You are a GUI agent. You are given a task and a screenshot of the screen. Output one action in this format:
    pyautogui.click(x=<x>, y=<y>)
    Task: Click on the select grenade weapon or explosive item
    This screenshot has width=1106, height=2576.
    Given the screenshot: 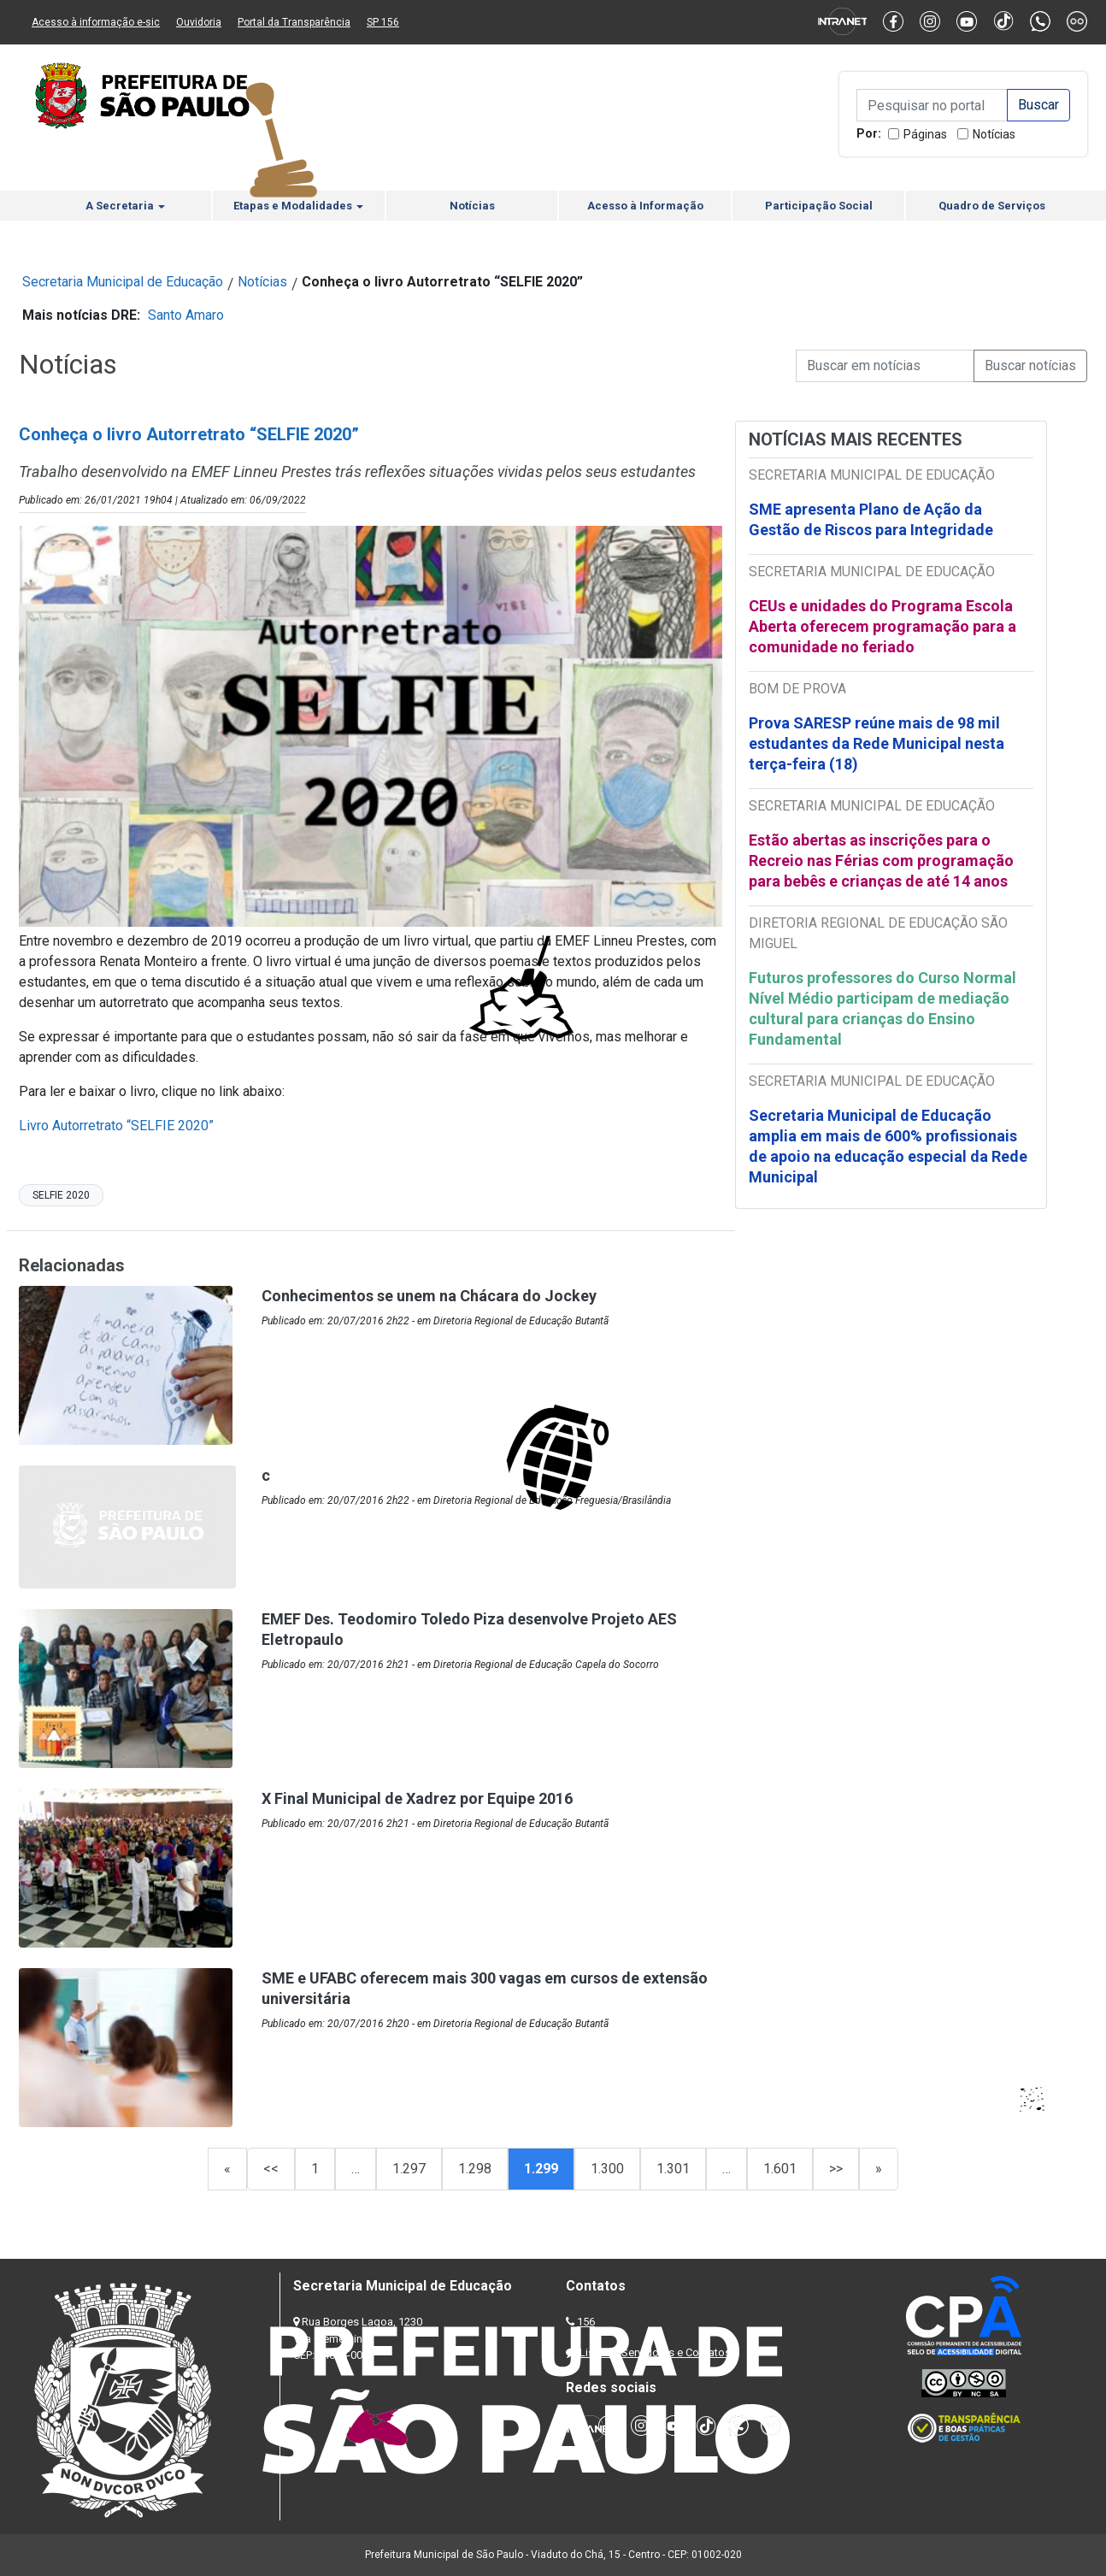 What is the action you would take?
    pyautogui.click(x=555, y=1456)
    